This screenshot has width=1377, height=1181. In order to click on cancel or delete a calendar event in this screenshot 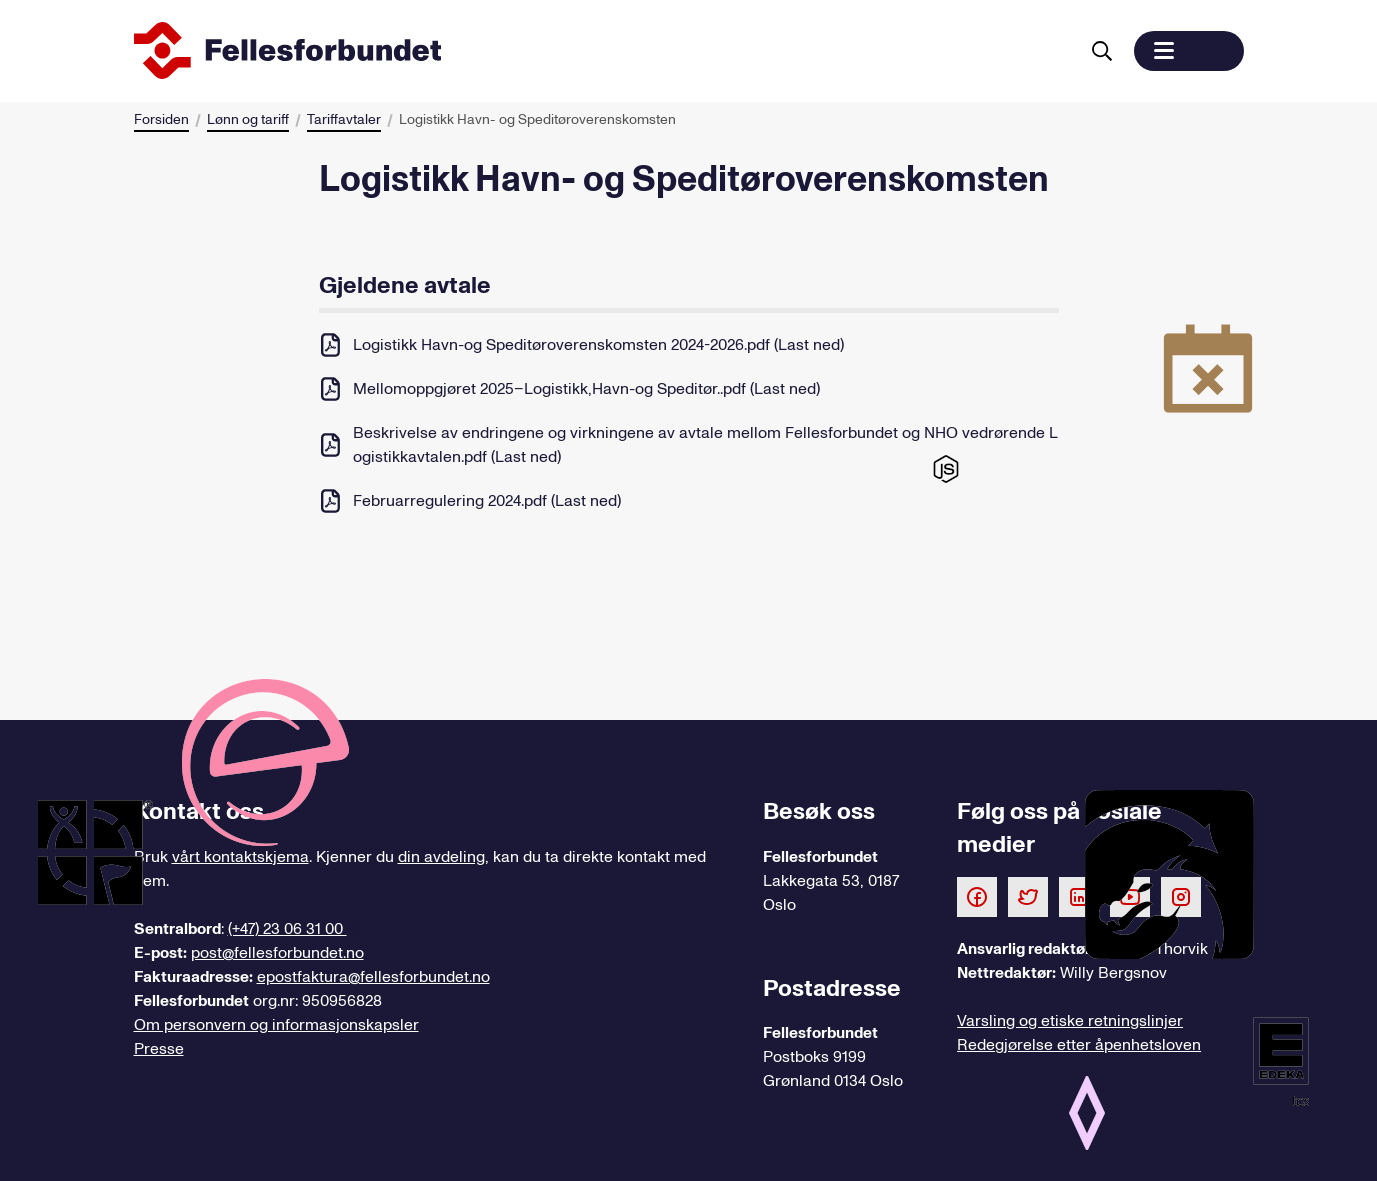, I will do `click(1208, 373)`.